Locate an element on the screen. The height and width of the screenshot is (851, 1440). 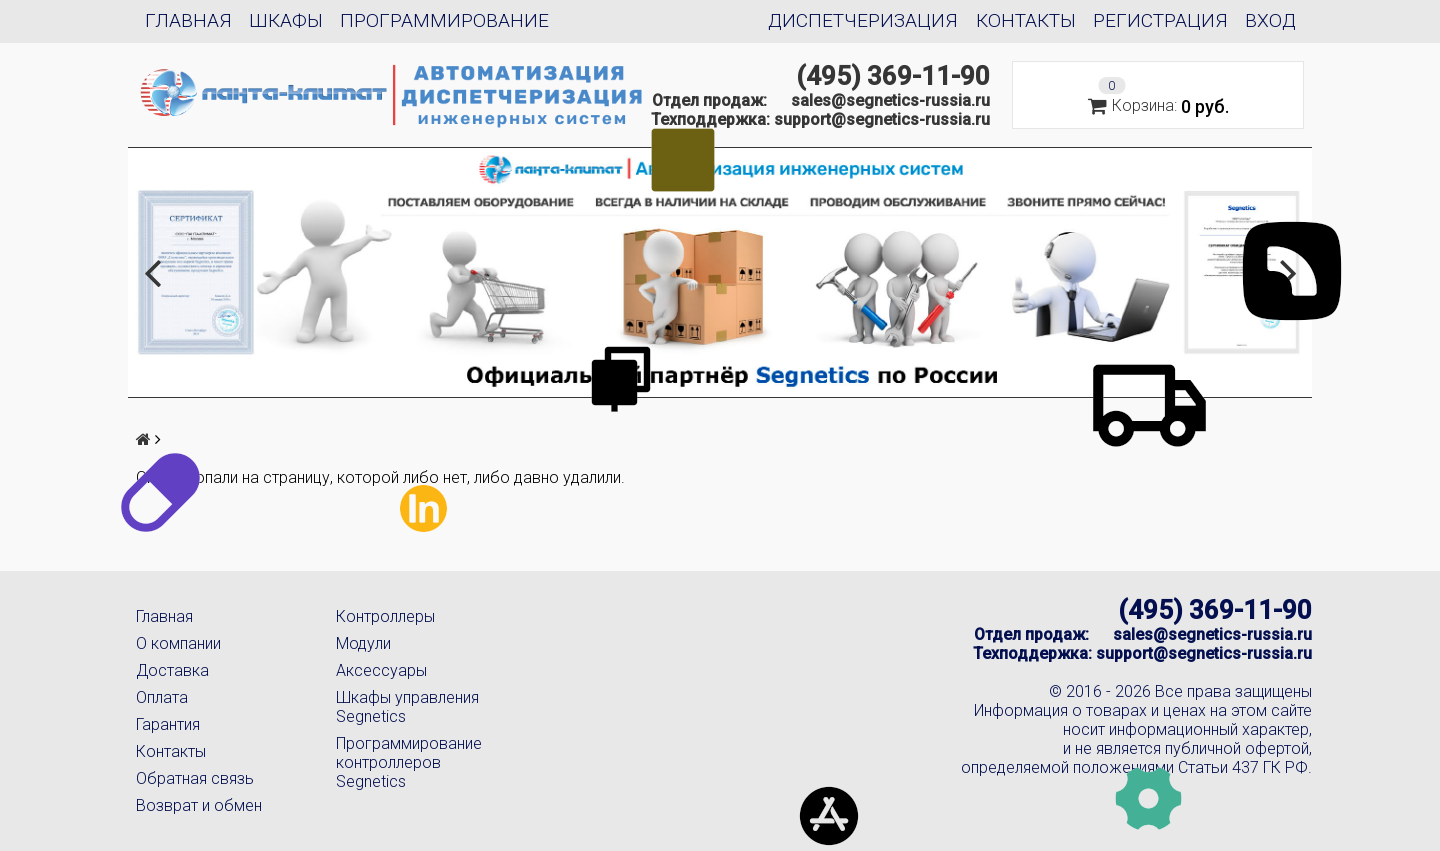
access medication or pharmacy features is located at coordinates (160, 492).